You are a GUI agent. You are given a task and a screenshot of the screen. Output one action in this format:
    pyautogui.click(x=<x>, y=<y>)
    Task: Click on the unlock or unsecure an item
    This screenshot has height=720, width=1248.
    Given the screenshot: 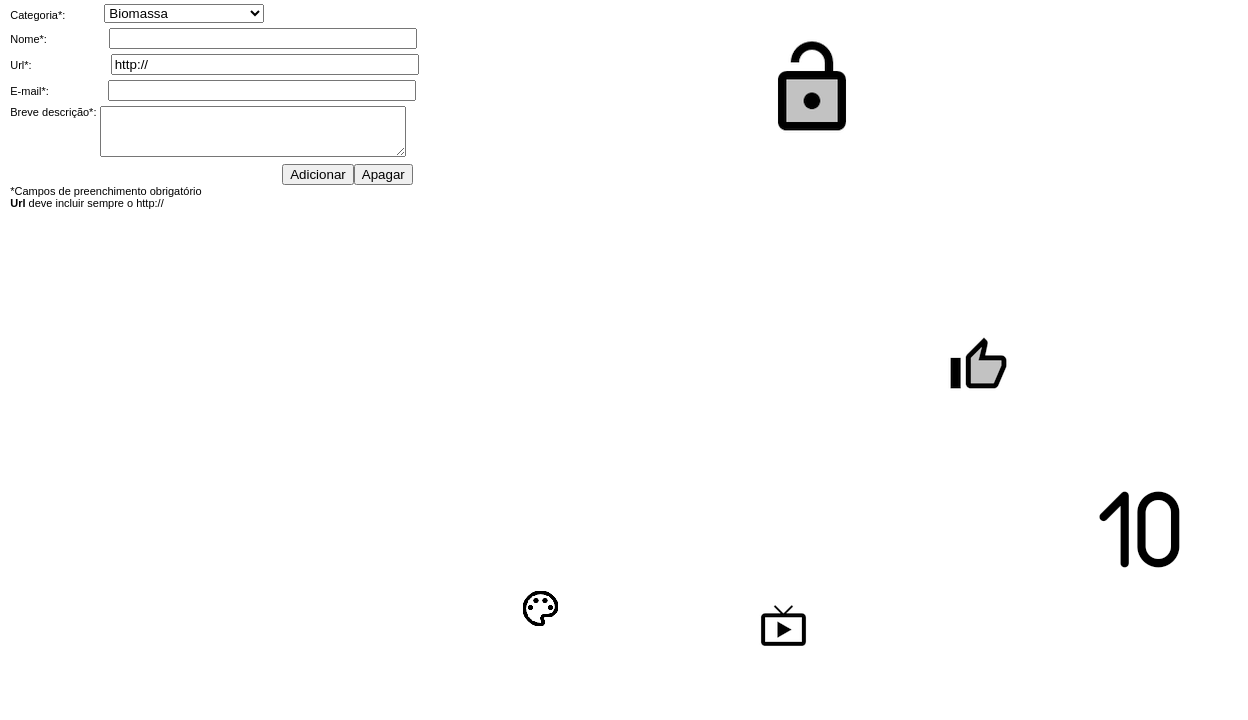 What is the action you would take?
    pyautogui.click(x=812, y=88)
    